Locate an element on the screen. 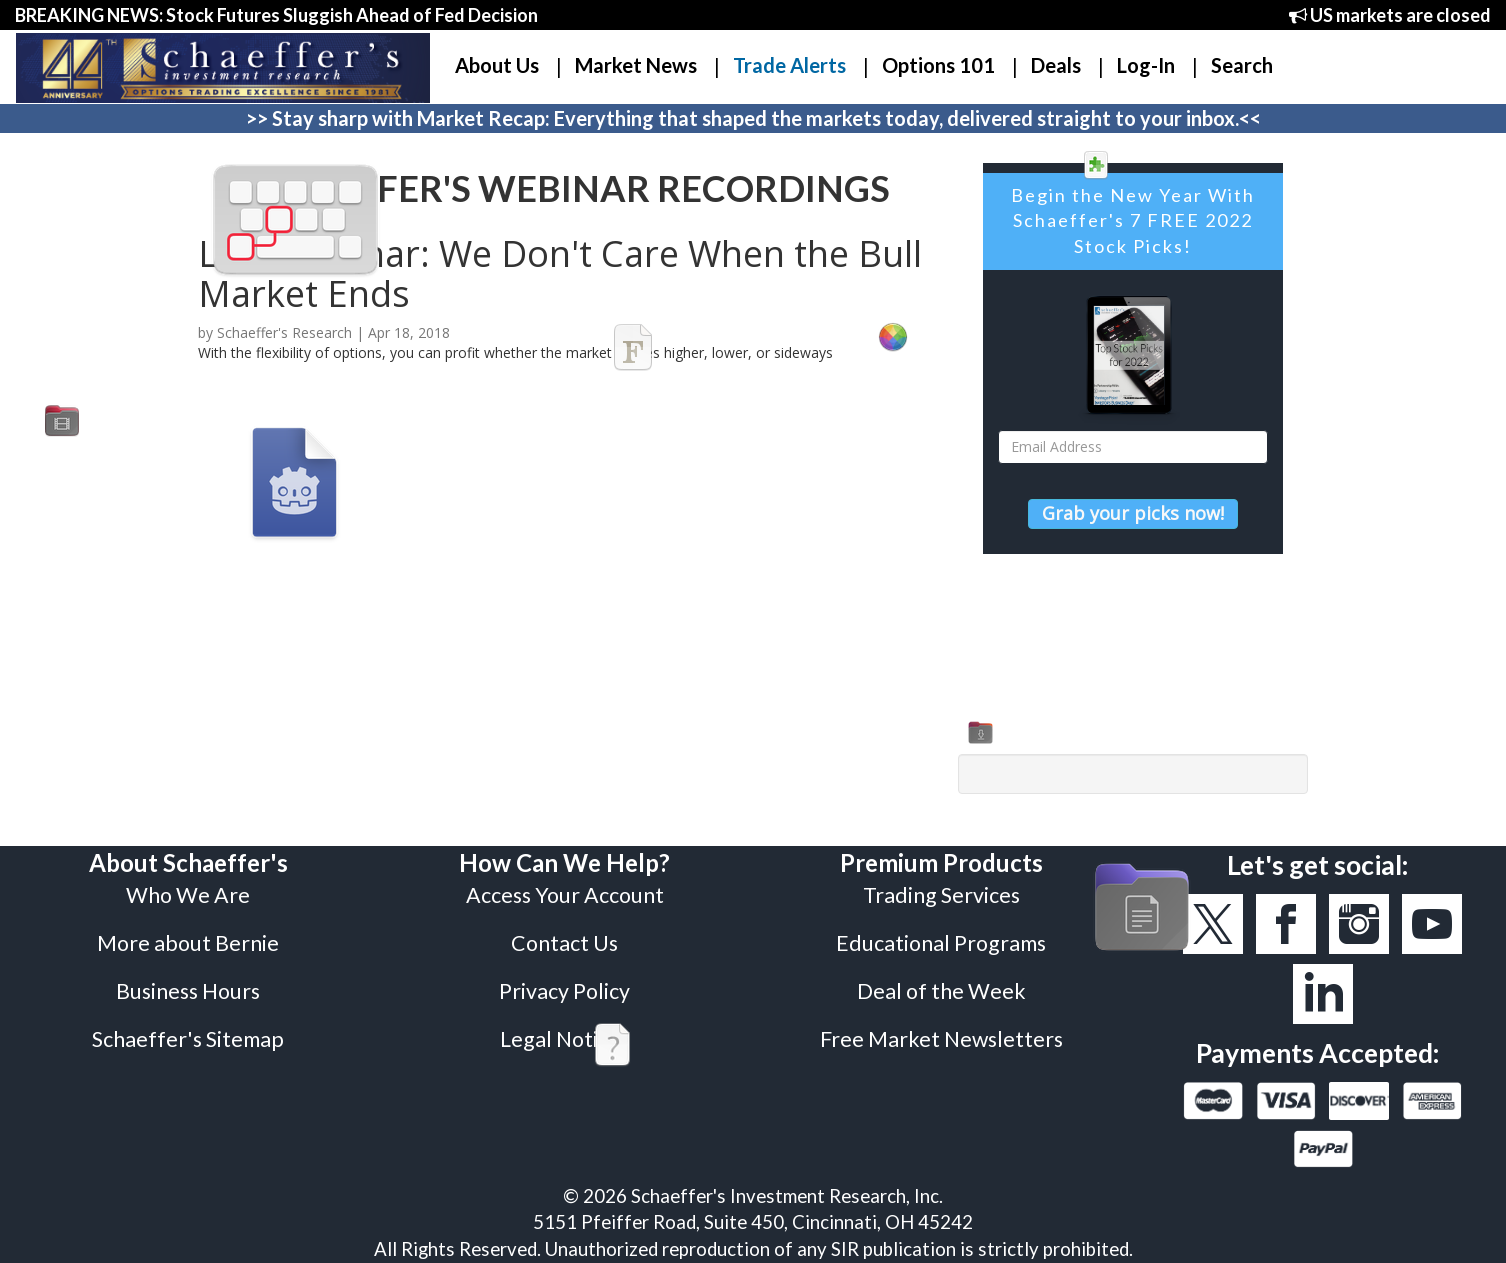 The height and width of the screenshot is (1263, 1506). open your documents folder is located at coordinates (1142, 907).